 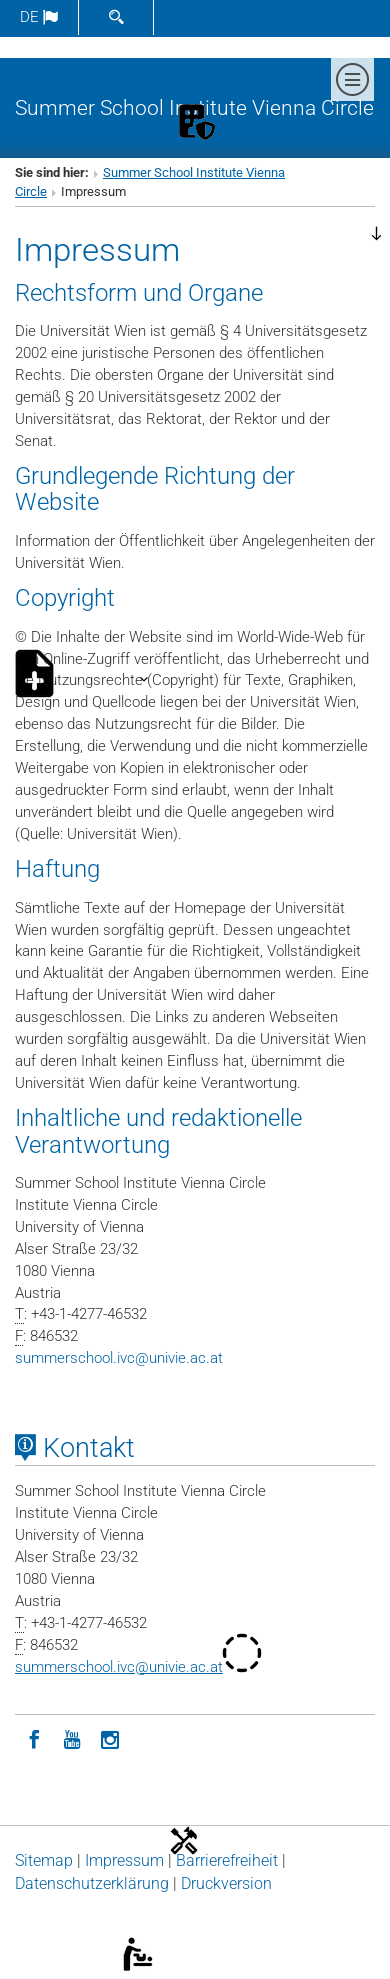 I want to click on access tools and settings, so click(x=184, y=1841).